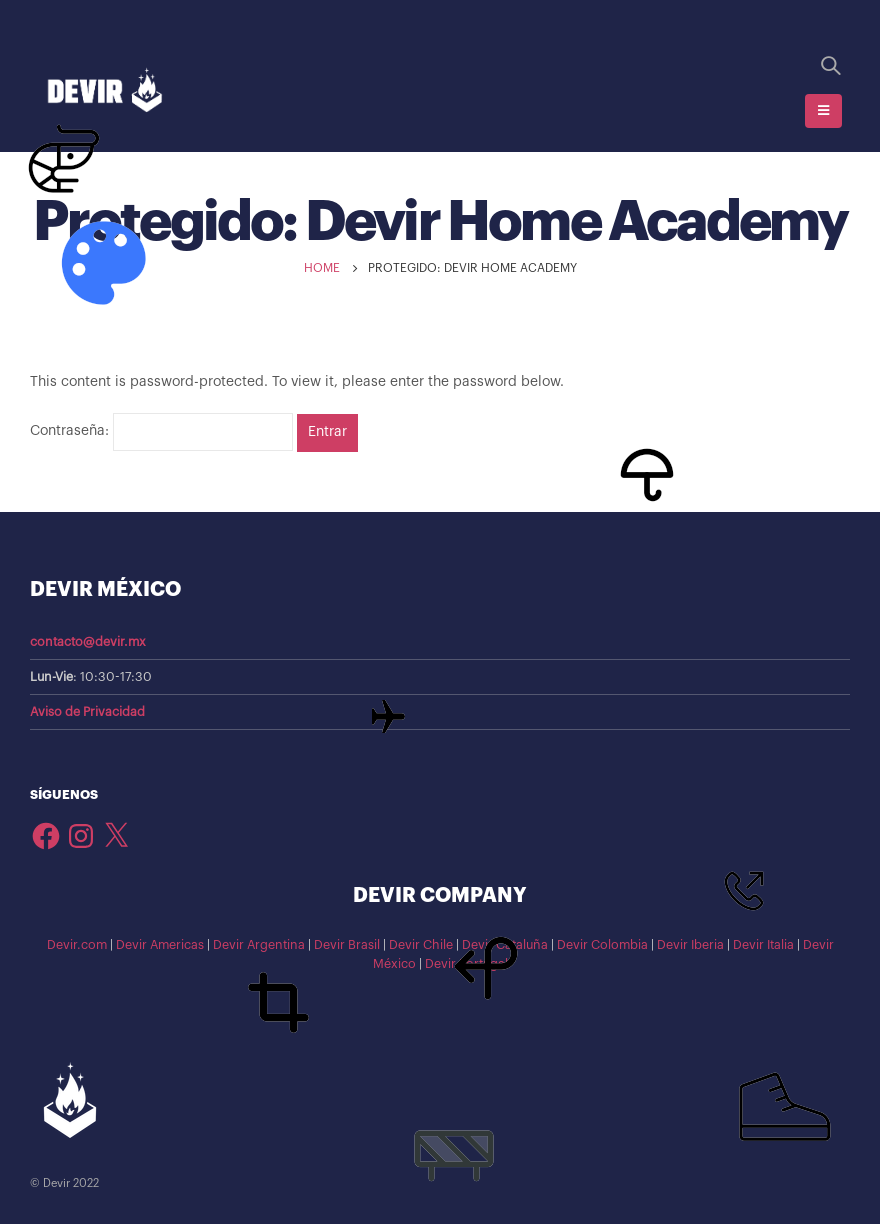 This screenshot has width=880, height=1224. What do you see at coordinates (744, 891) in the screenshot?
I see `indicates an outgoing call was made` at bounding box center [744, 891].